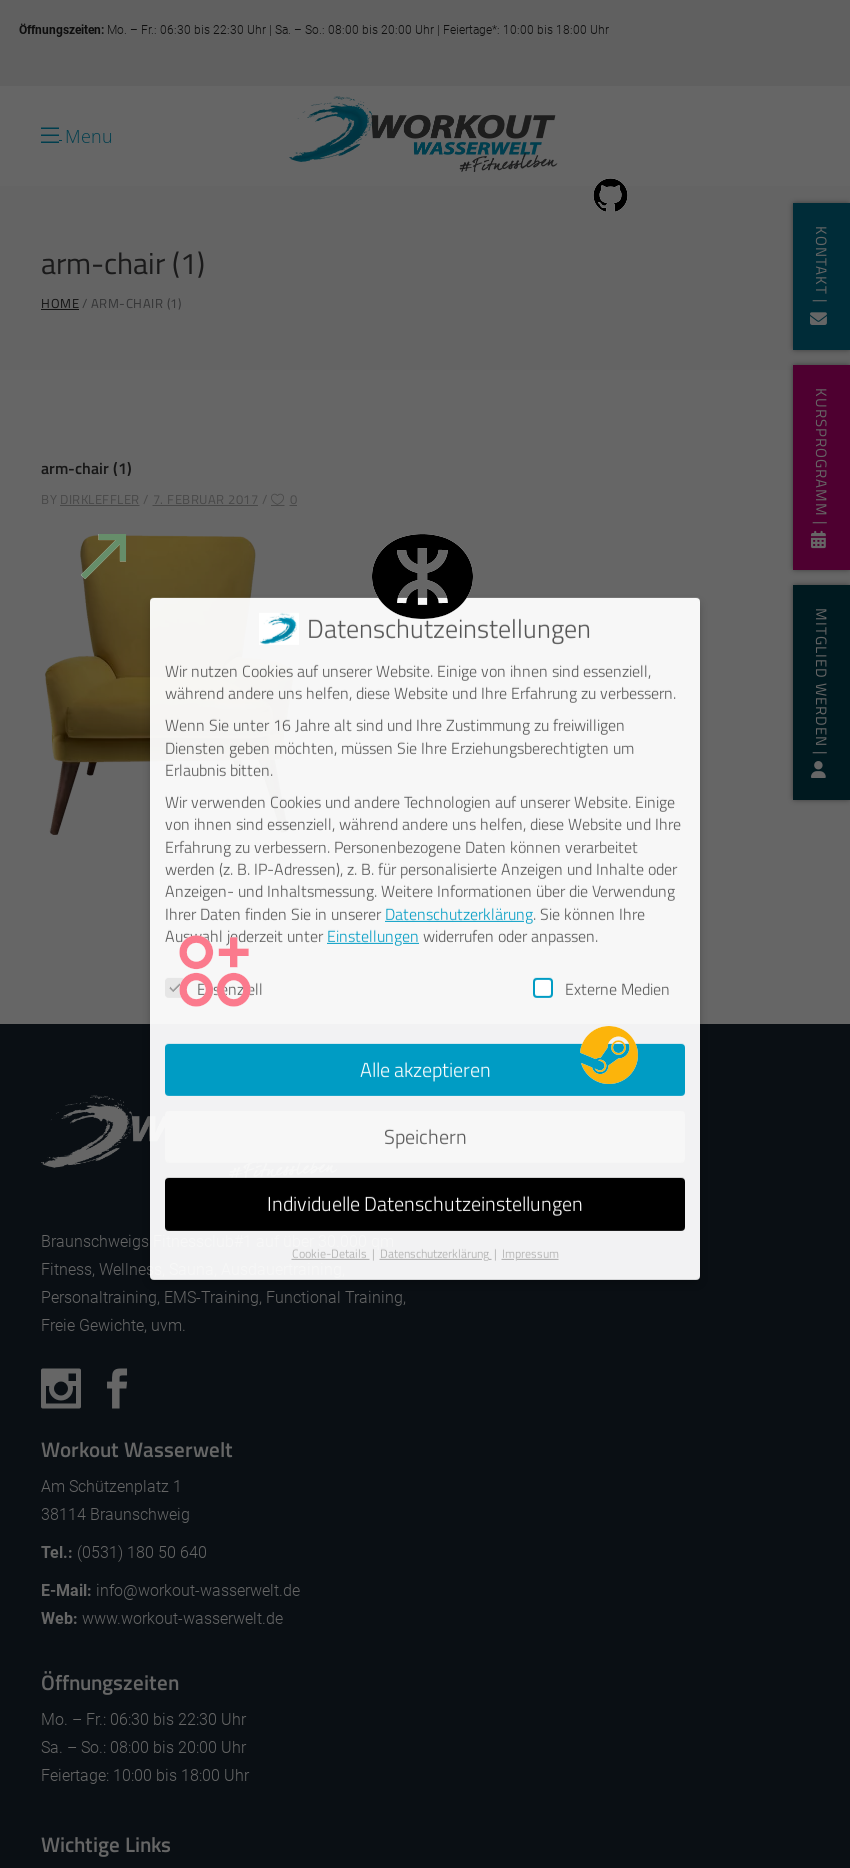  What do you see at coordinates (609, 1055) in the screenshot?
I see `open Steam gaming platform` at bounding box center [609, 1055].